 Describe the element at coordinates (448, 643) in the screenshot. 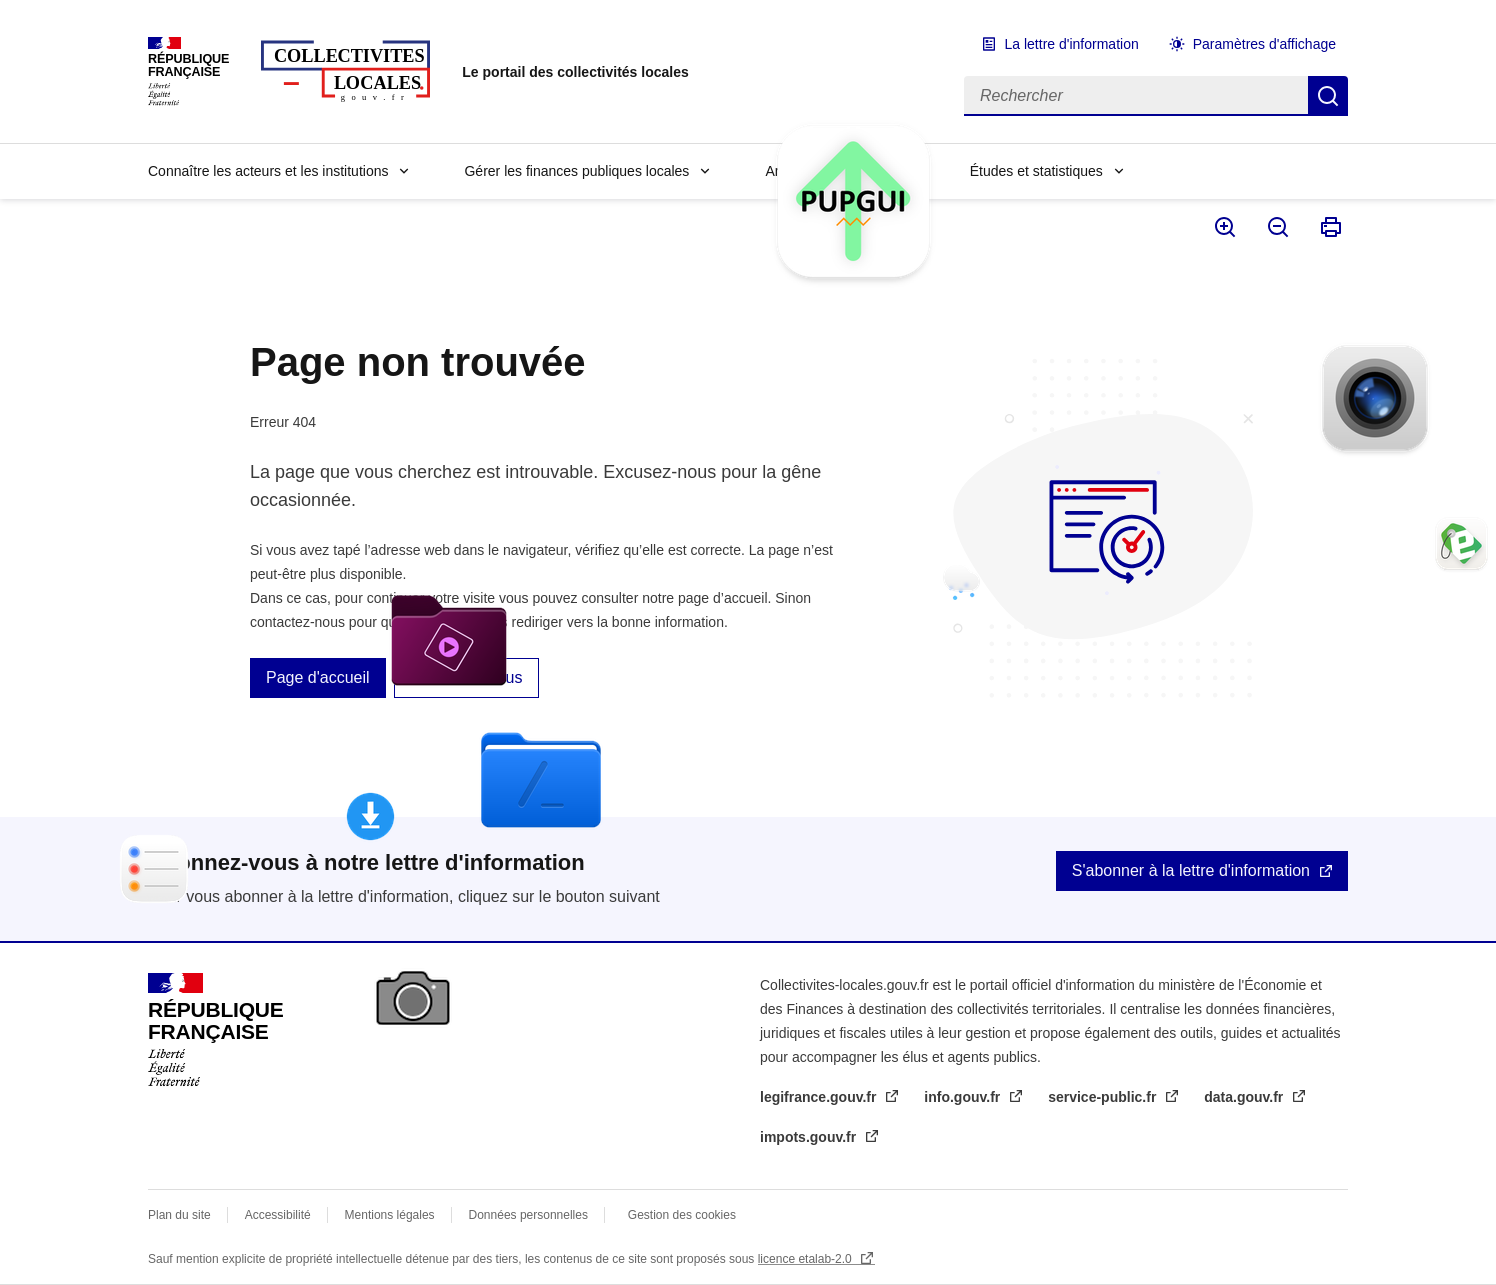

I see `open adobe premiere elements project folder` at that location.